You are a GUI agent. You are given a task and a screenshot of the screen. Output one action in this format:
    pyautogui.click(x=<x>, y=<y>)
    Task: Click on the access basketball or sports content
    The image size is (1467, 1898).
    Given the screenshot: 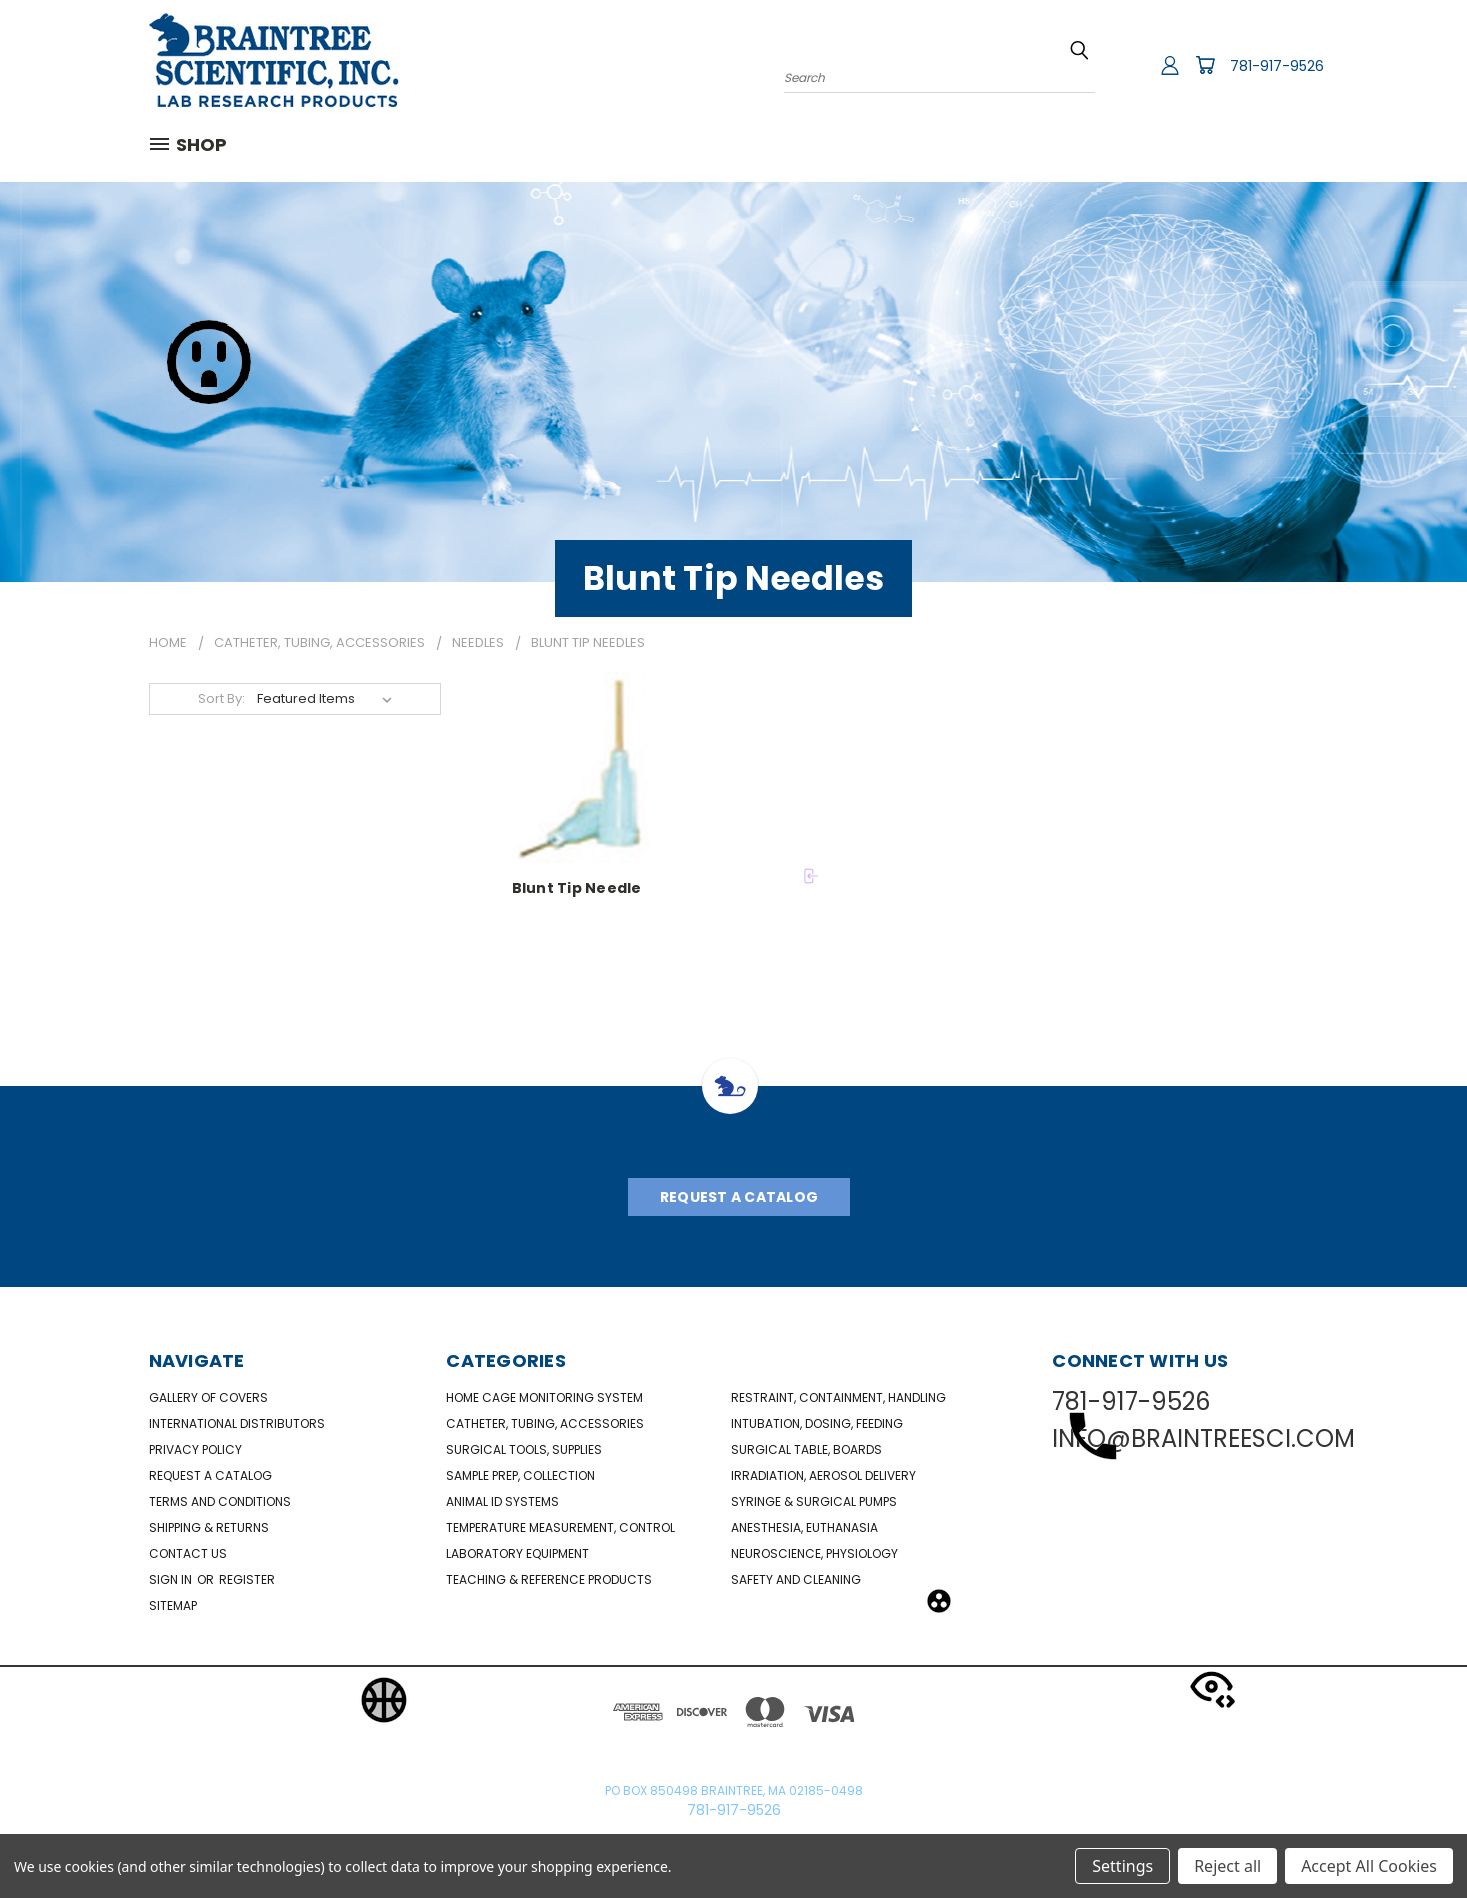 What is the action you would take?
    pyautogui.click(x=384, y=1700)
    